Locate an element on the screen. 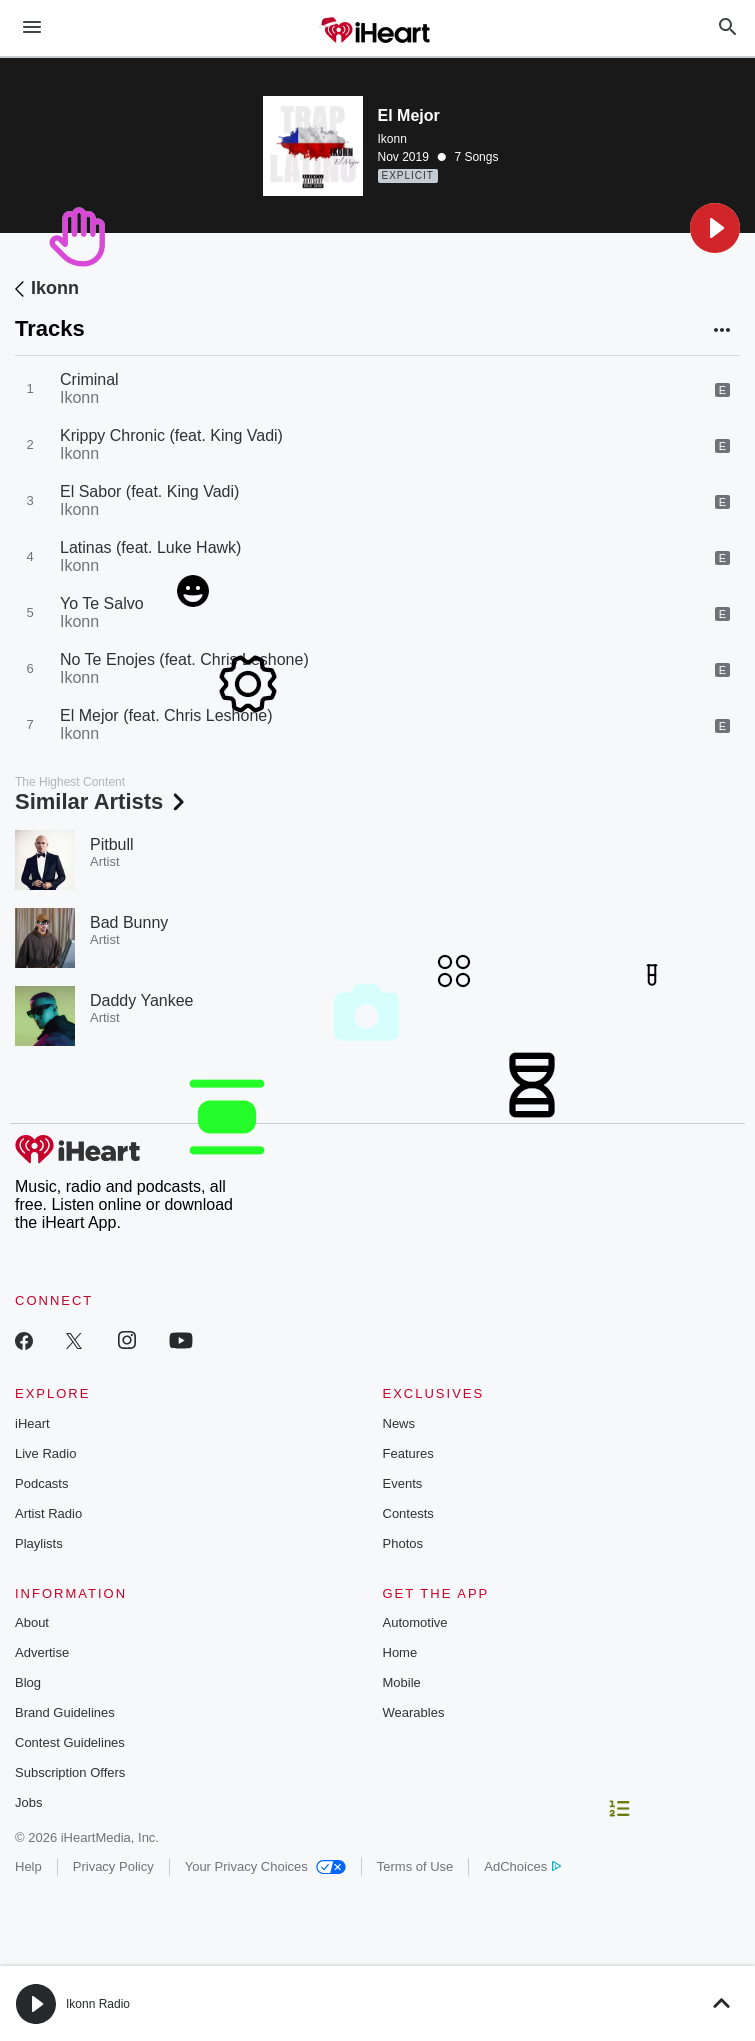 This screenshot has height=2041, width=755. view numbered list is located at coordinates (619, 1808).